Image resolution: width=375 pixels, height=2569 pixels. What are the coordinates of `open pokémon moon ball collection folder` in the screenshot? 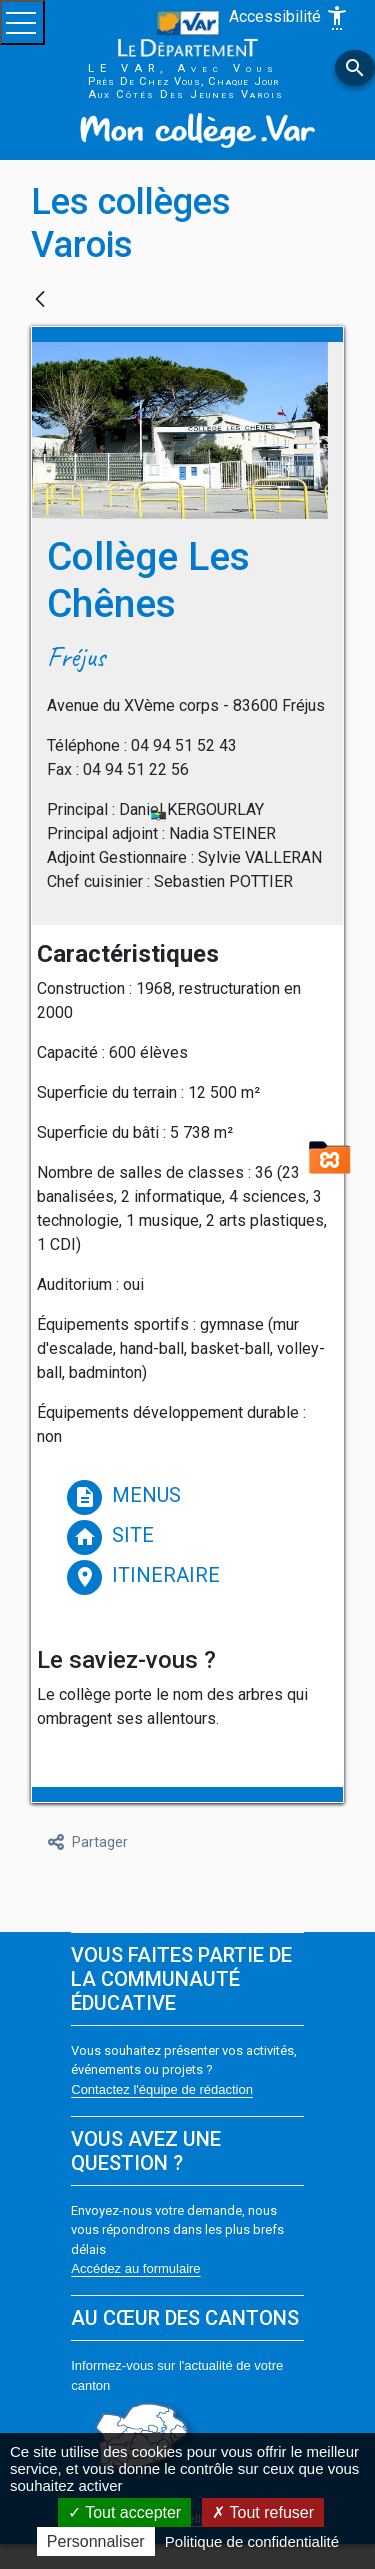 It's located at (158, 816).